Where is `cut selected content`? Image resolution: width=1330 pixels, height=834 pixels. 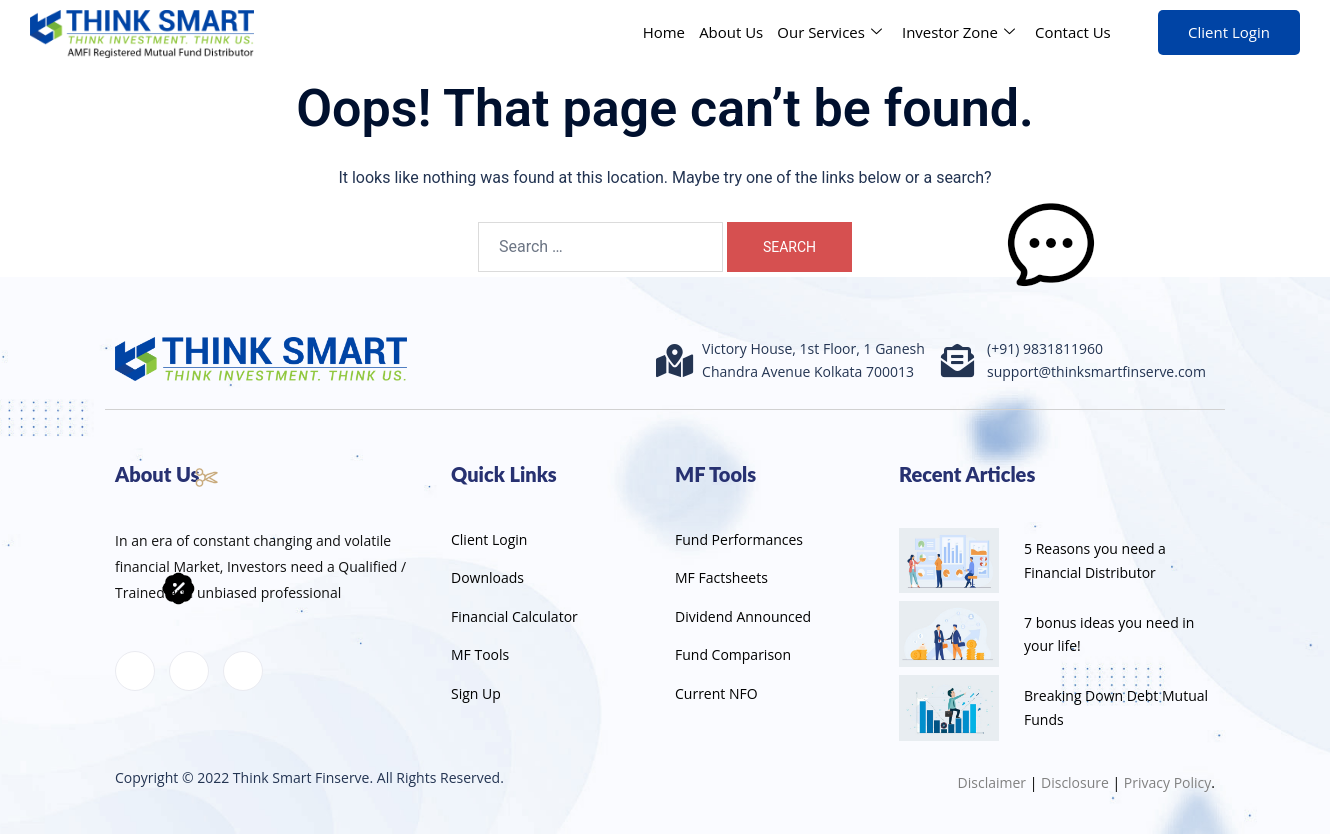 cut selected content is located at coordinates (206, 477).